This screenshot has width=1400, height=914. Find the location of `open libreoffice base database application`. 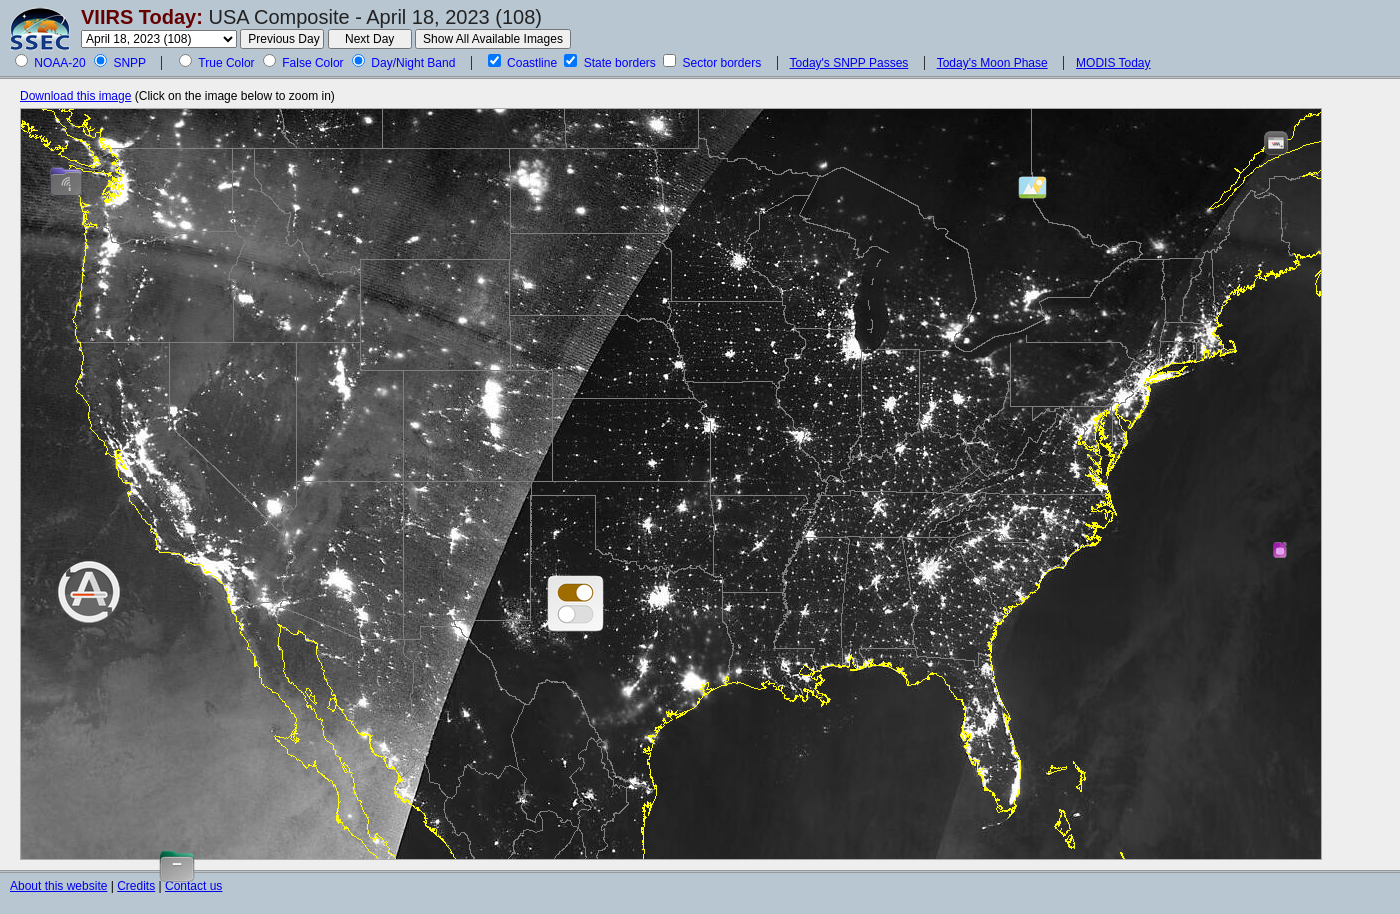

open libreoffice base database application is located at coordinates (1280, 550).